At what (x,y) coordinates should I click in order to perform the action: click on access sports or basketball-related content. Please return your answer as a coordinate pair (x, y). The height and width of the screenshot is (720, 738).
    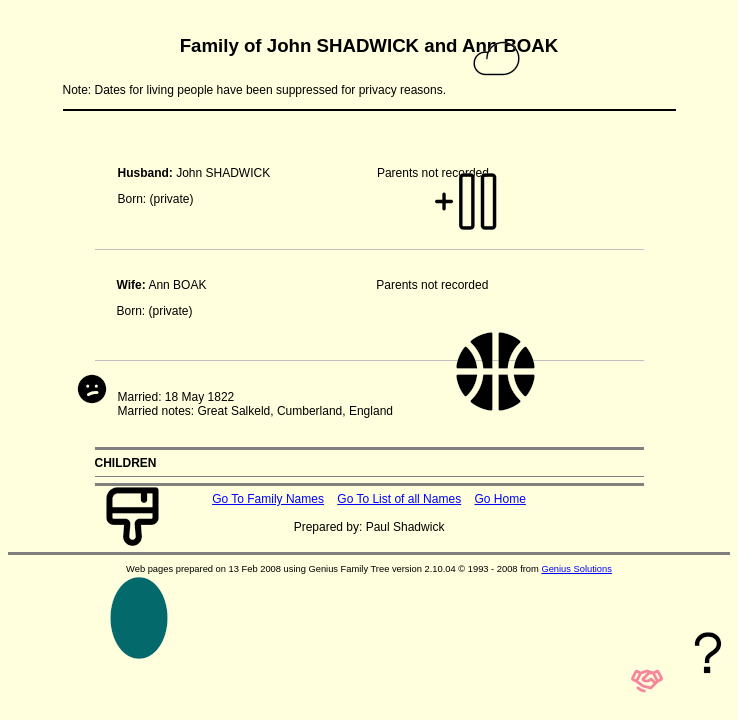
    Looking at the image, I should click on (495, 371).